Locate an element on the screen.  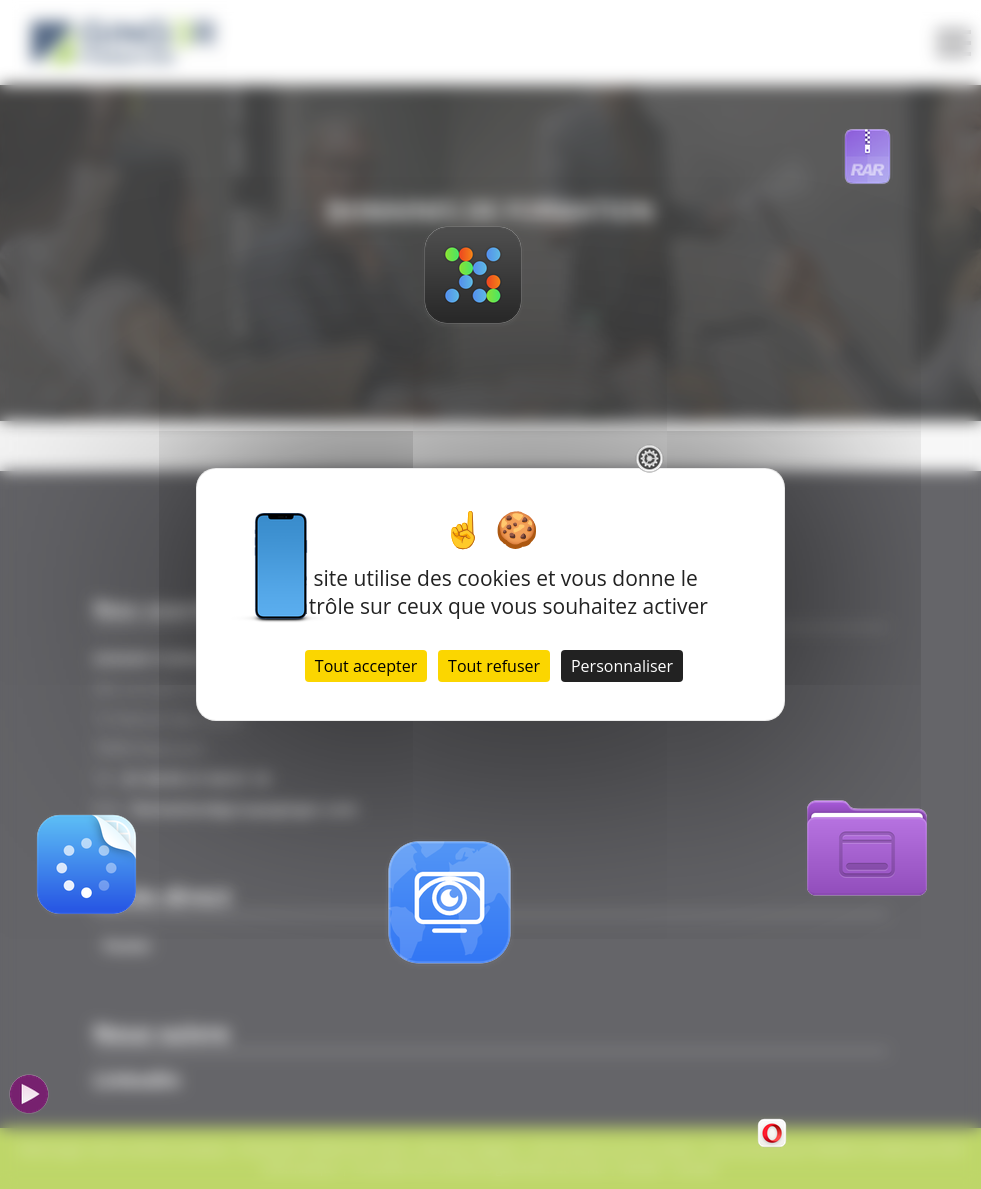
access remote desktop or screen sharing settings is located at coordinates (449, 904).